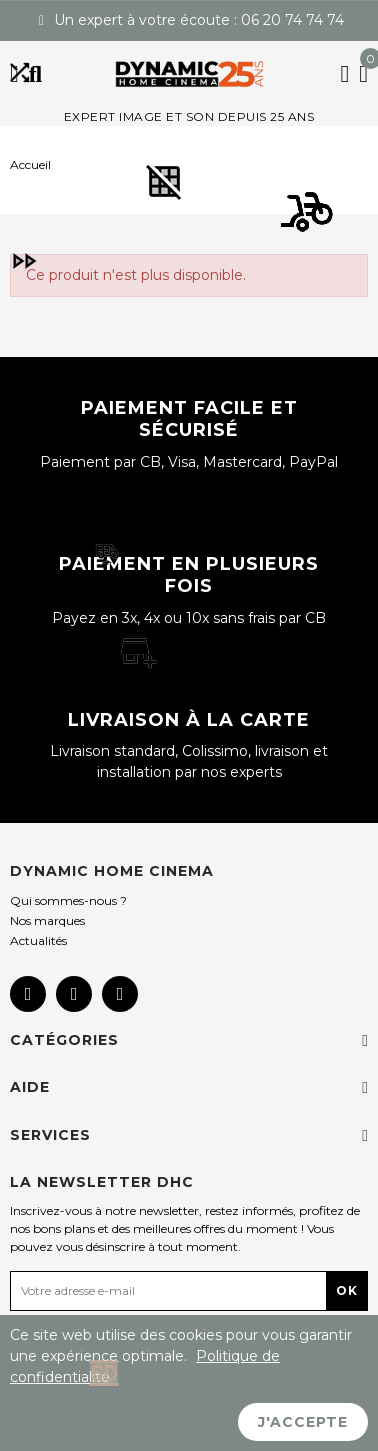 The image size is (378, 1451). What do you see at coordinates (107, 553) in the screenshot?
I see `select electric rickshaw as transportation option` at bounding box center [107, 553].